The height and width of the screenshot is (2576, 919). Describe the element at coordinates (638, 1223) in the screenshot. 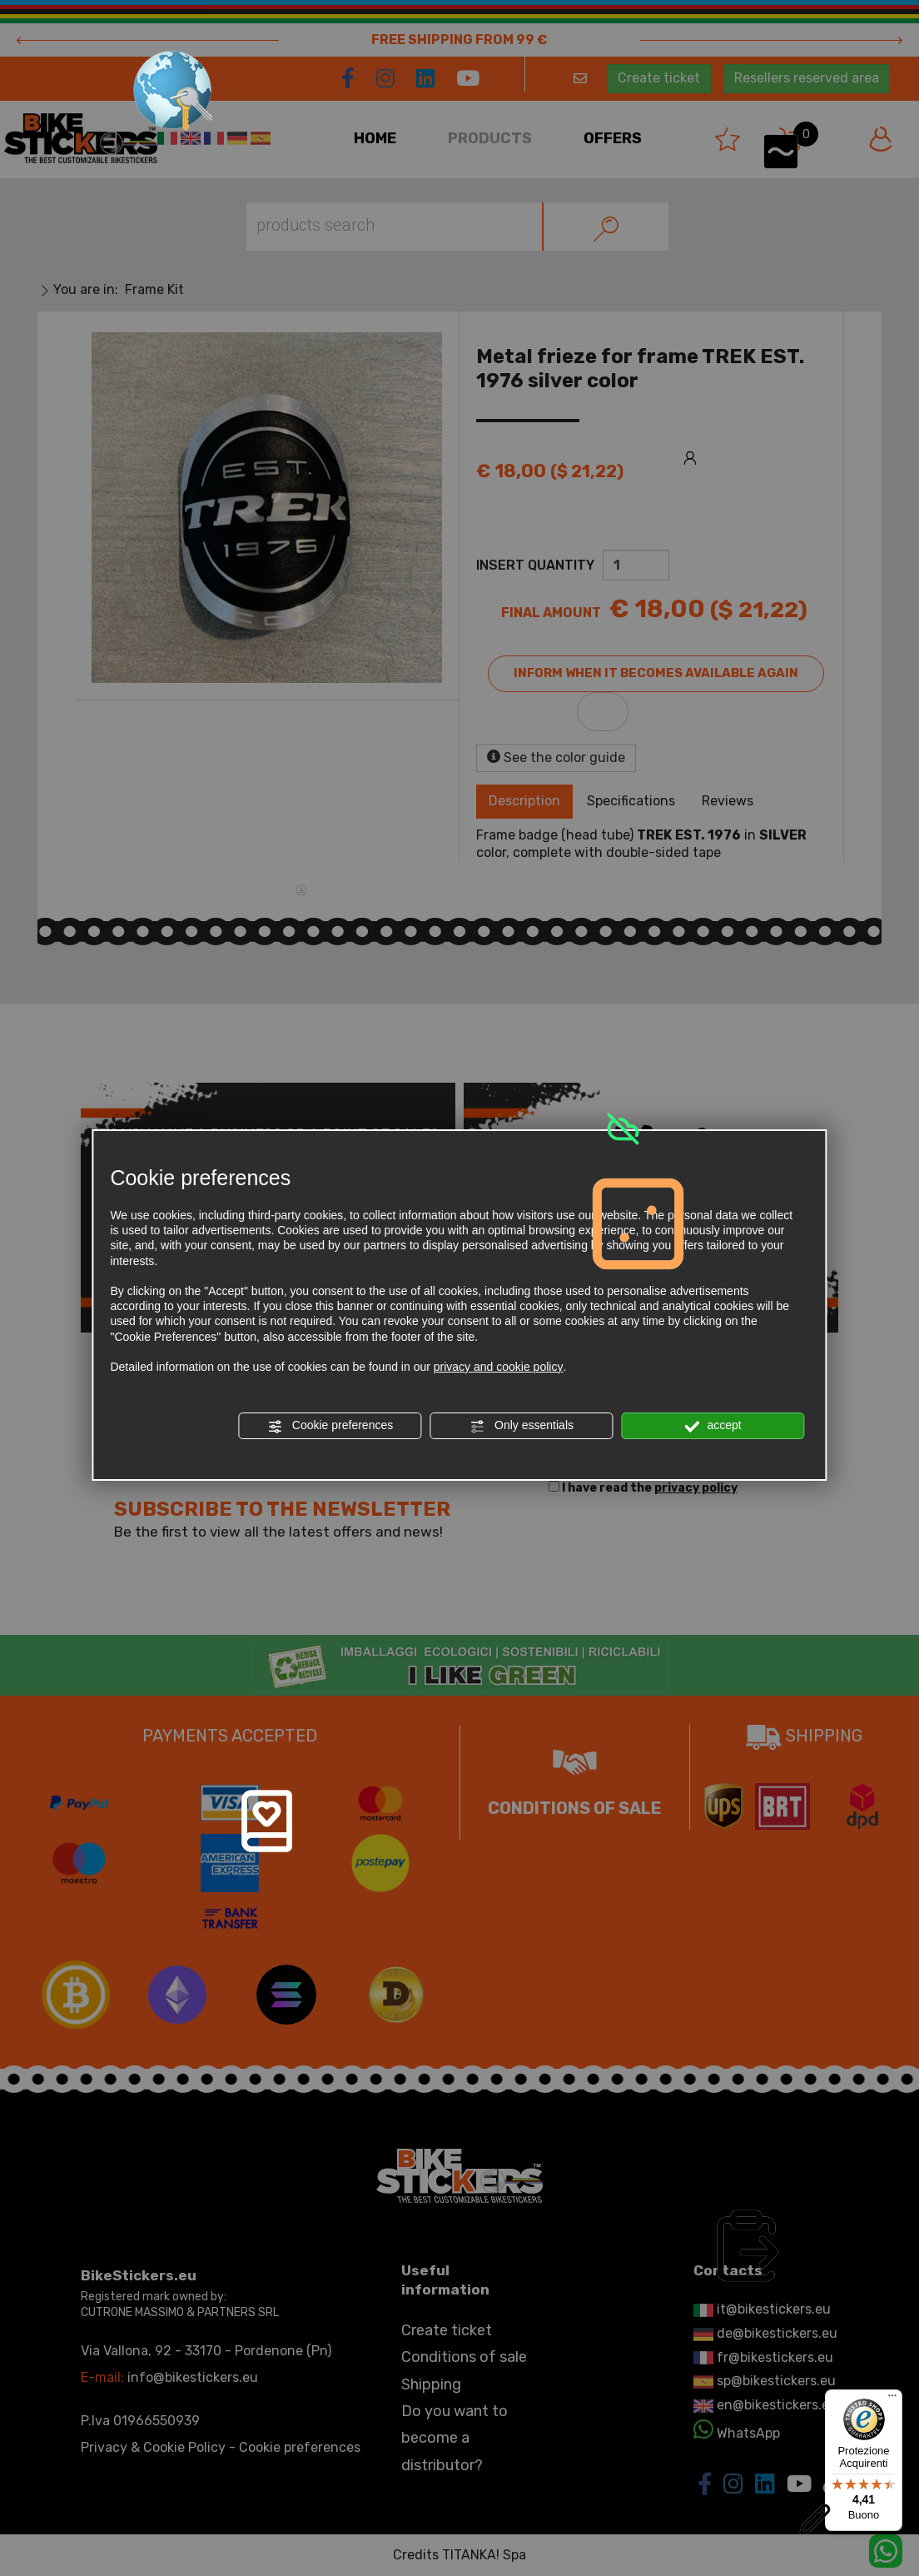

I see `roll for a random result` at that location.